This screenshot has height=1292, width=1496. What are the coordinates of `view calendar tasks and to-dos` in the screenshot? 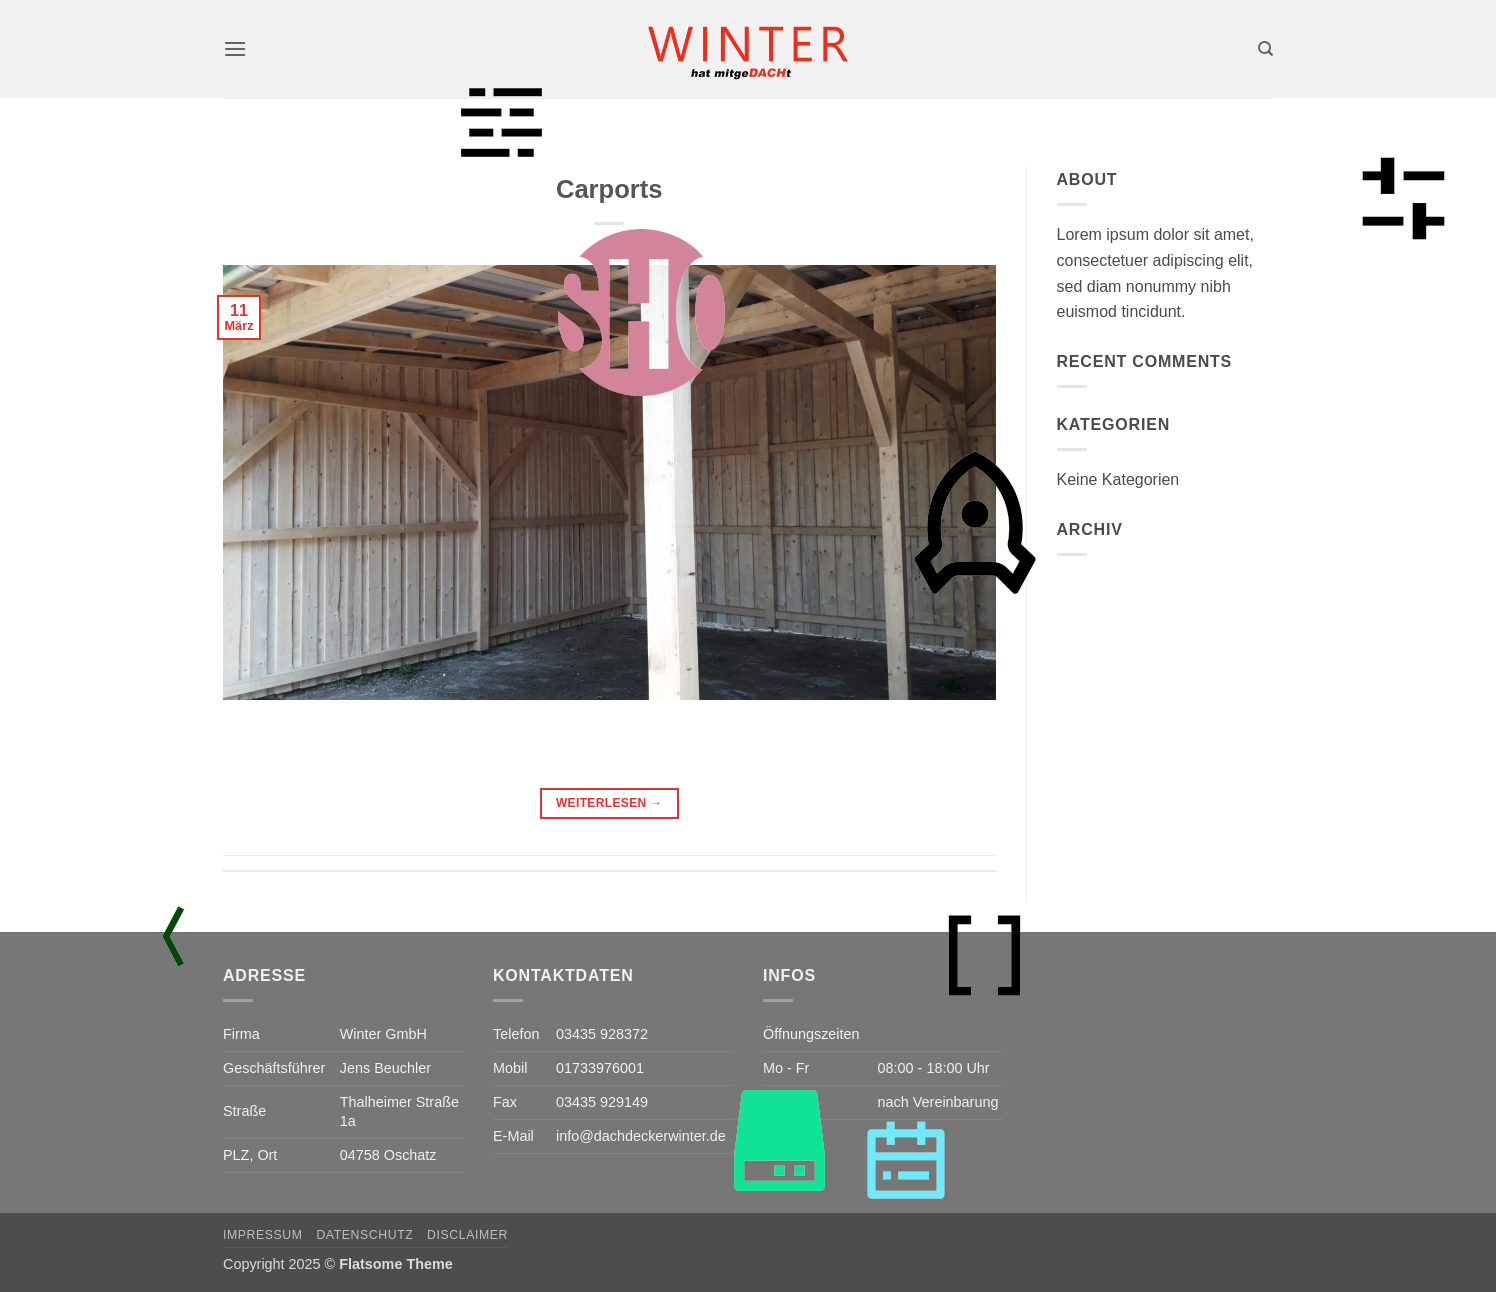 It's located at (906, 1164).